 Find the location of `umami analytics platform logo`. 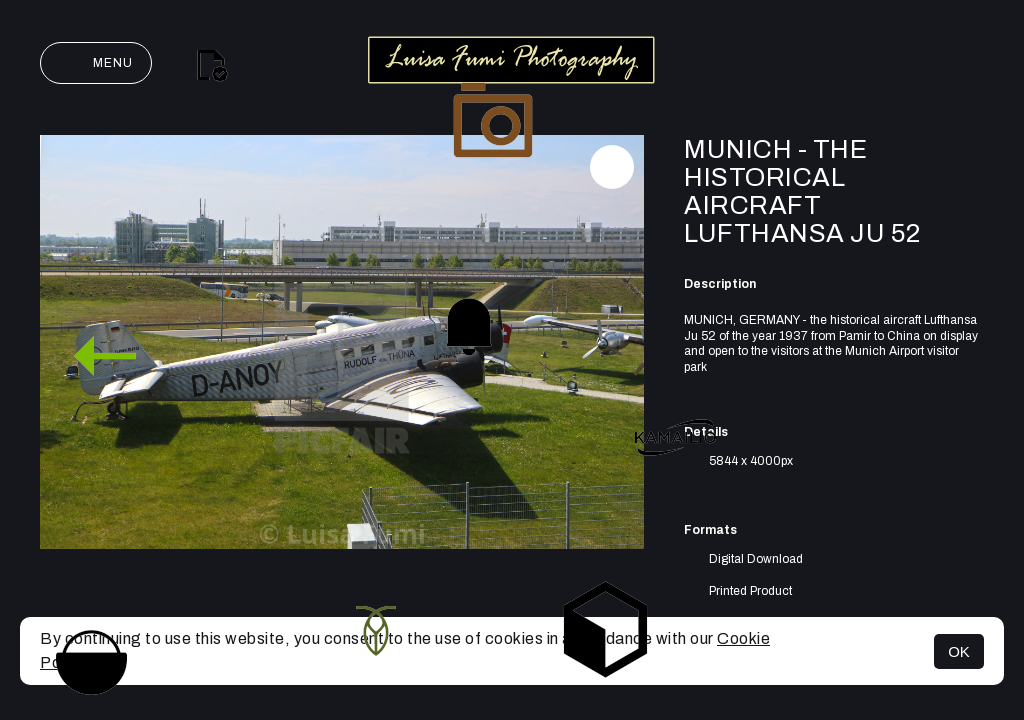

umami analytics platform logo is located at coordinates (91, 662).